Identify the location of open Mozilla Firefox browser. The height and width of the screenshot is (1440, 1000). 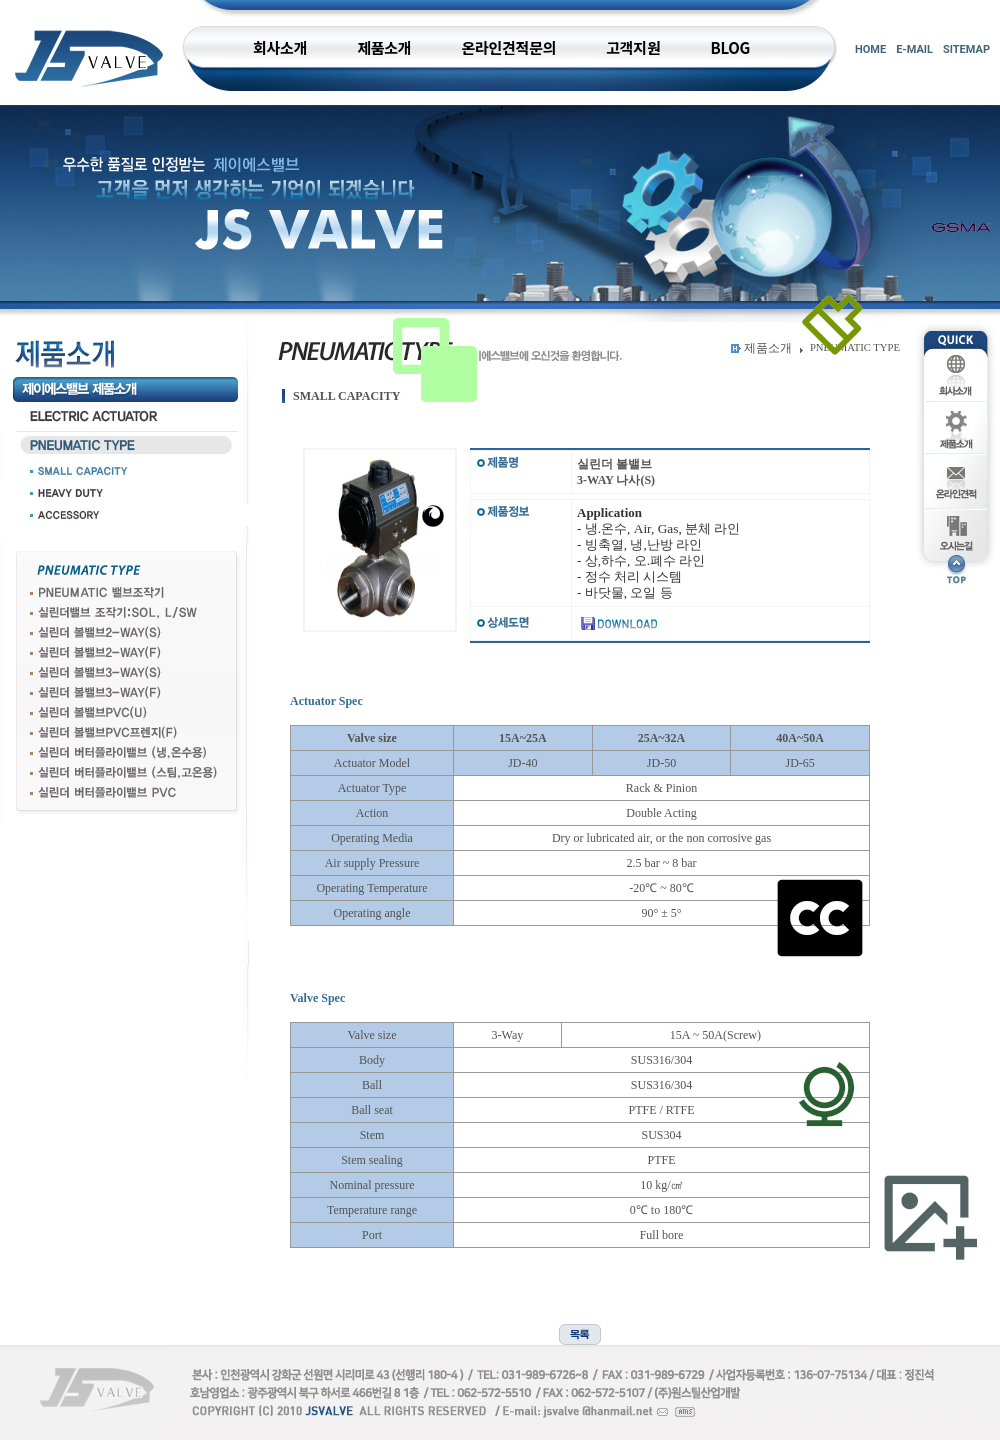
(433, 516).